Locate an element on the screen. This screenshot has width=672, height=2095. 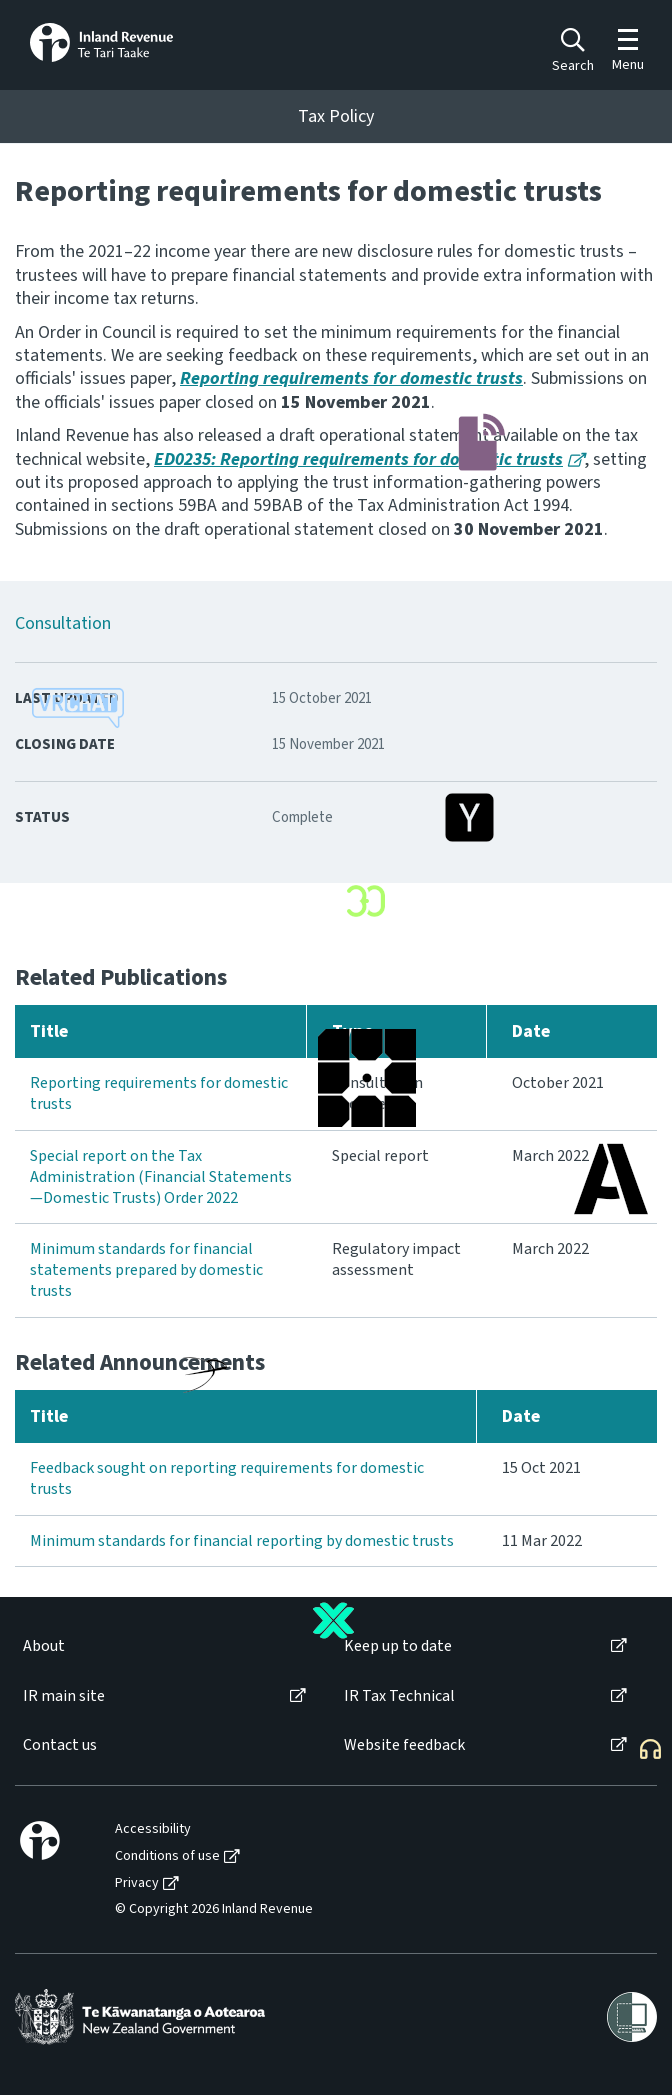
open hacker news is located at coordinates (469, 817).